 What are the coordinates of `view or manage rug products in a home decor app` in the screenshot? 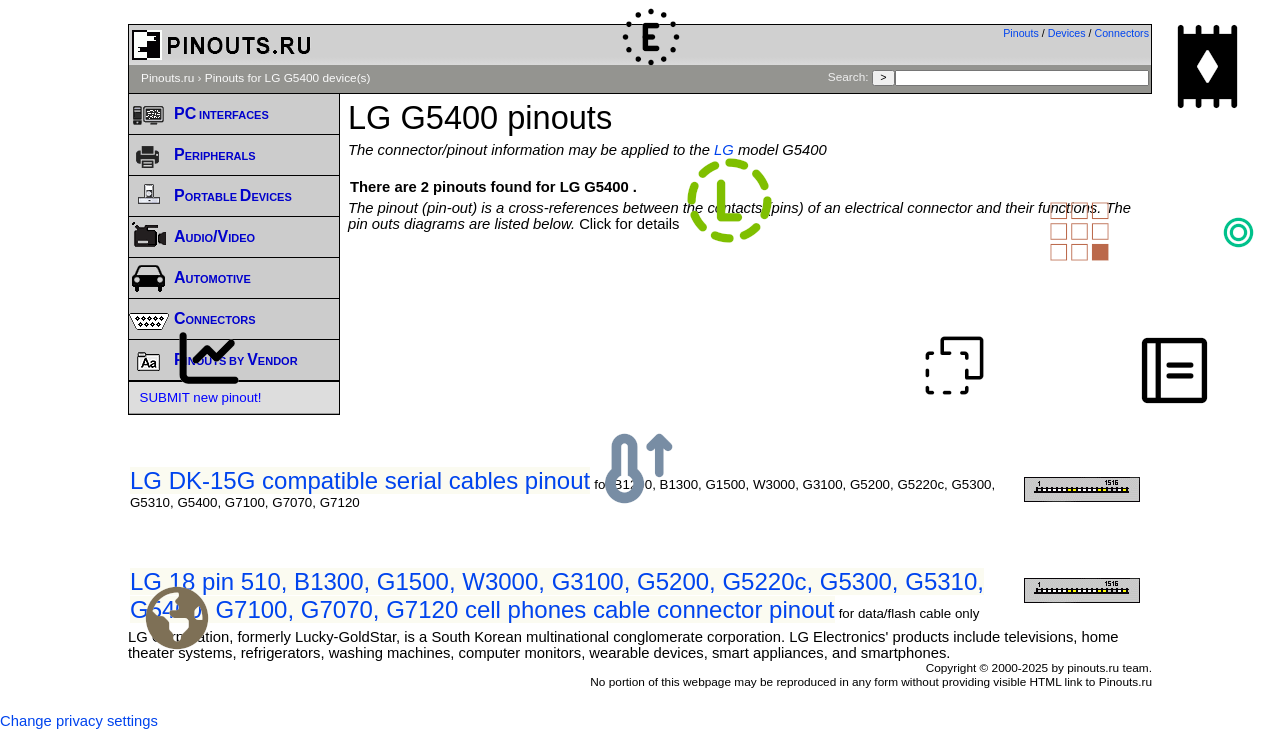 It's located at (1207, 66).